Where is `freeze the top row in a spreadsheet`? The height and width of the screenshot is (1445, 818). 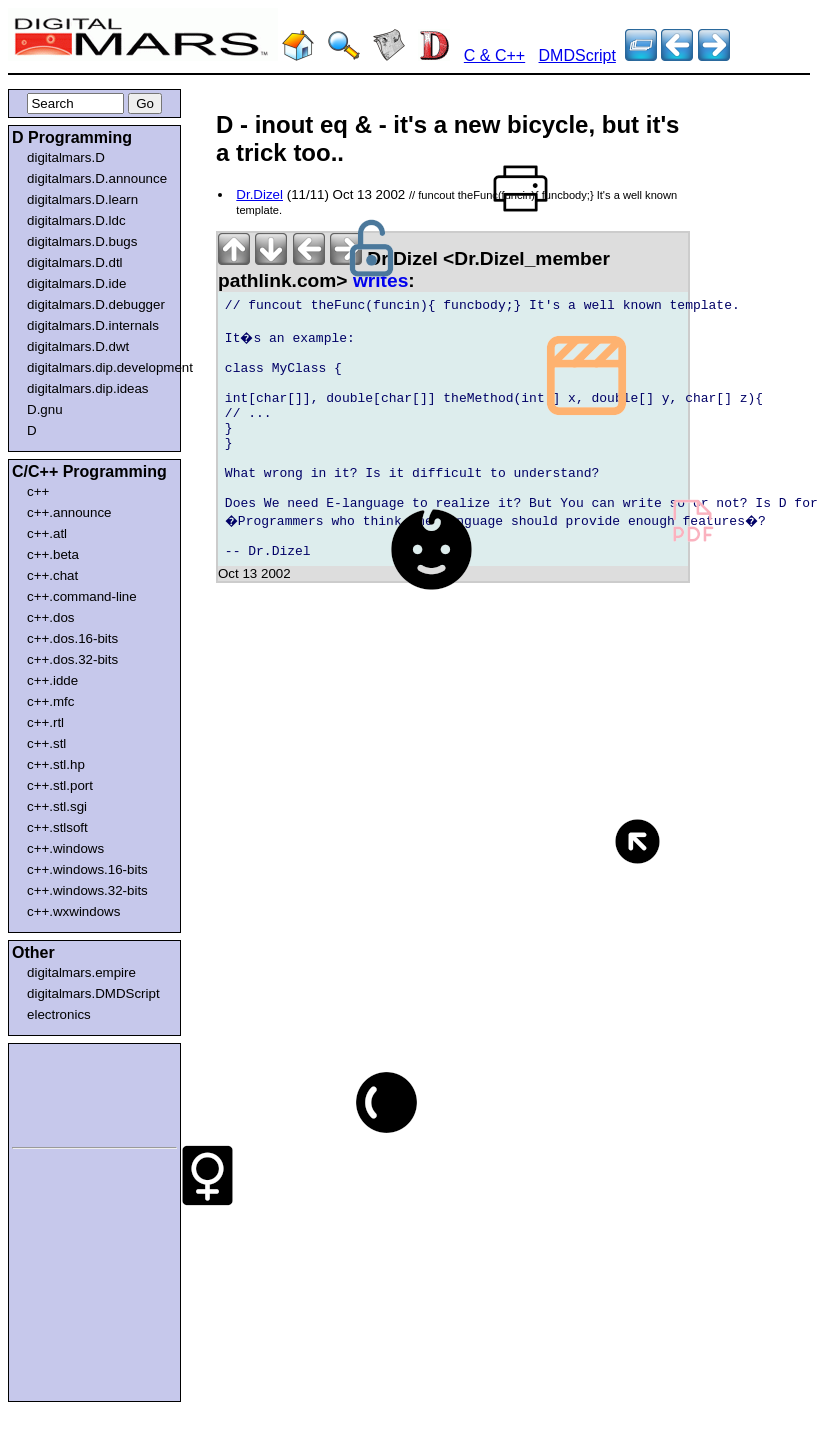
freeze the top row in a spreadsheet is located at coordinates (586, 375).